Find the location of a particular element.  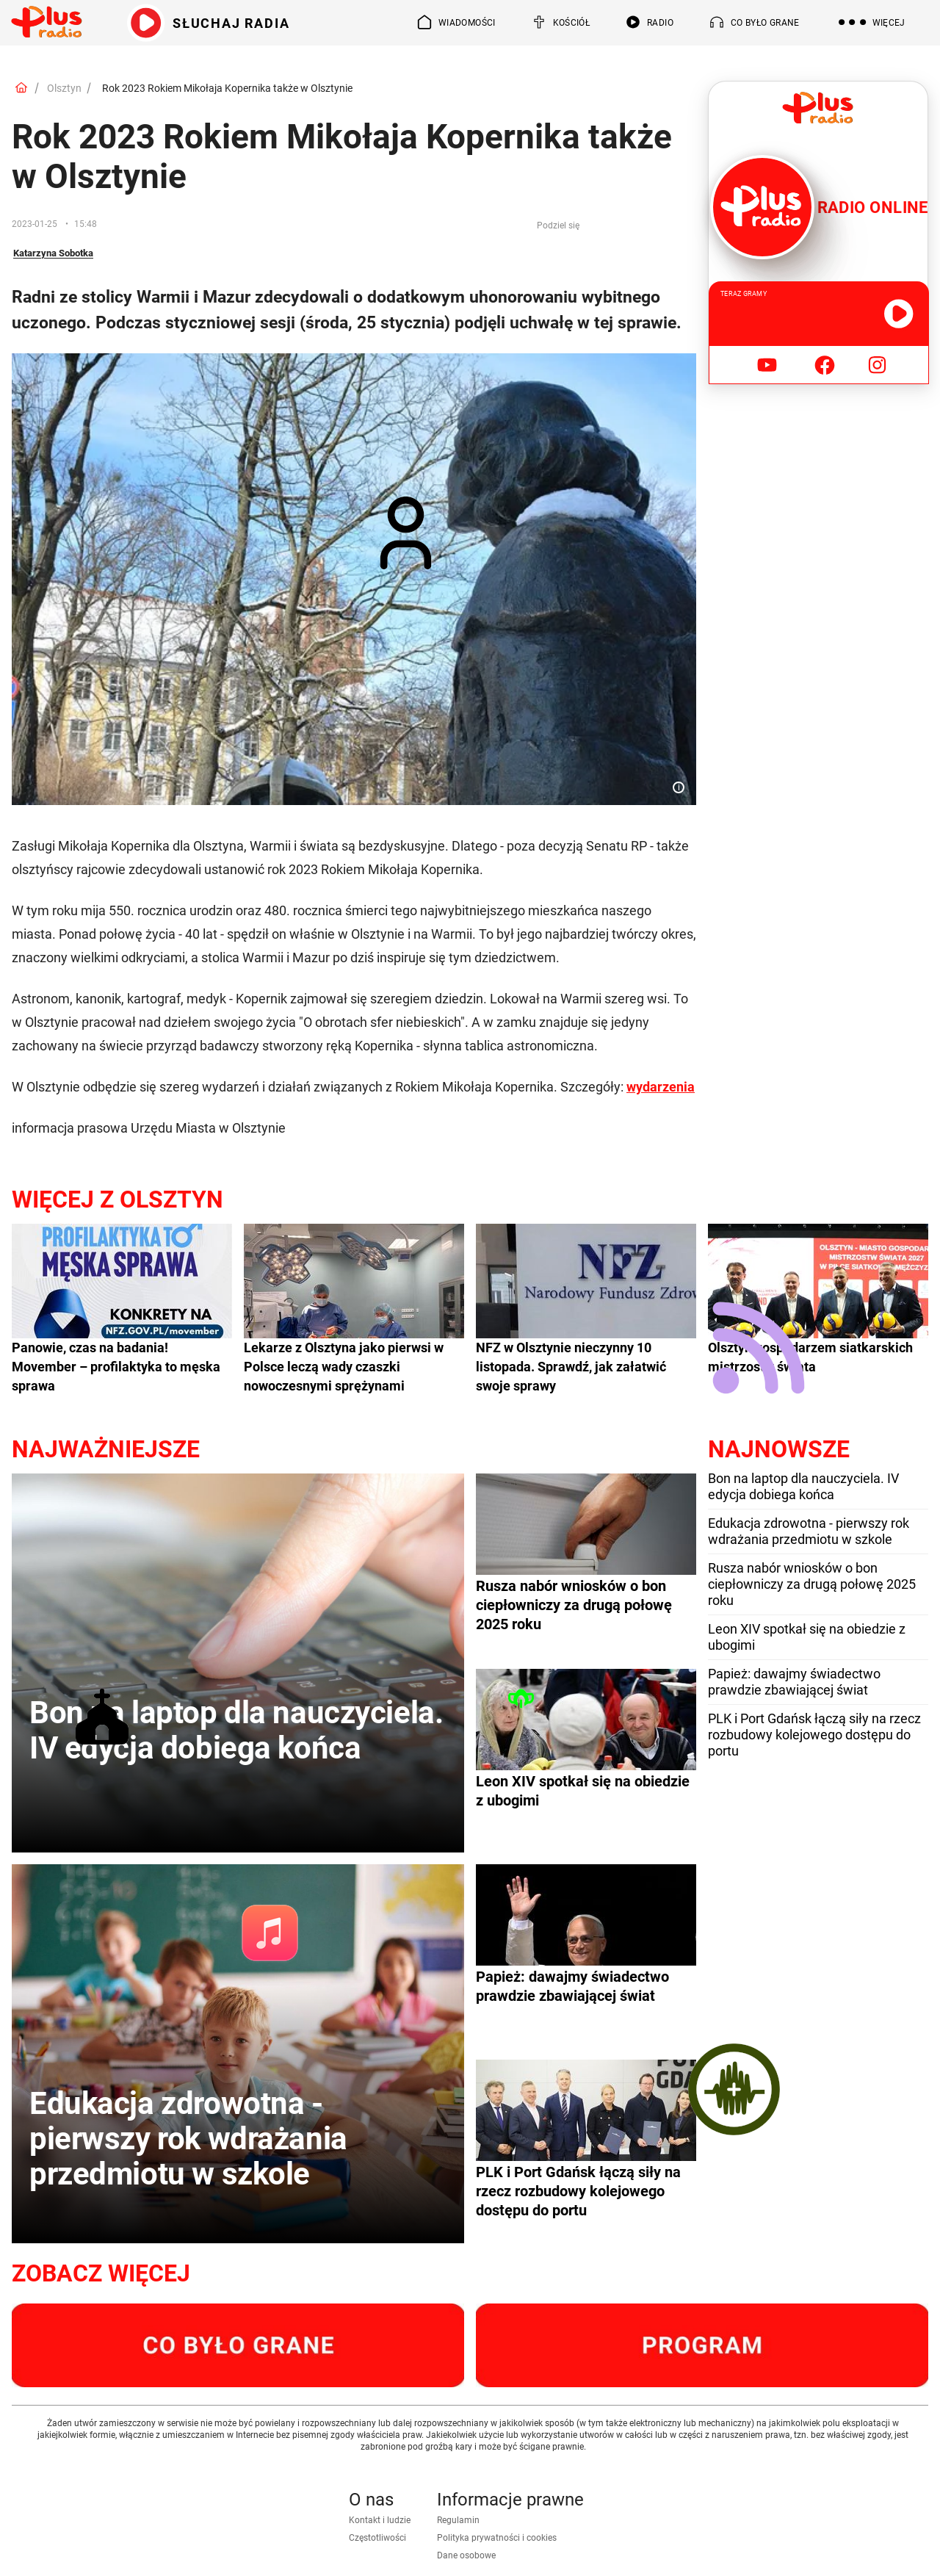

view nearby churches or places of worship is located at coordinates (102, 1718).